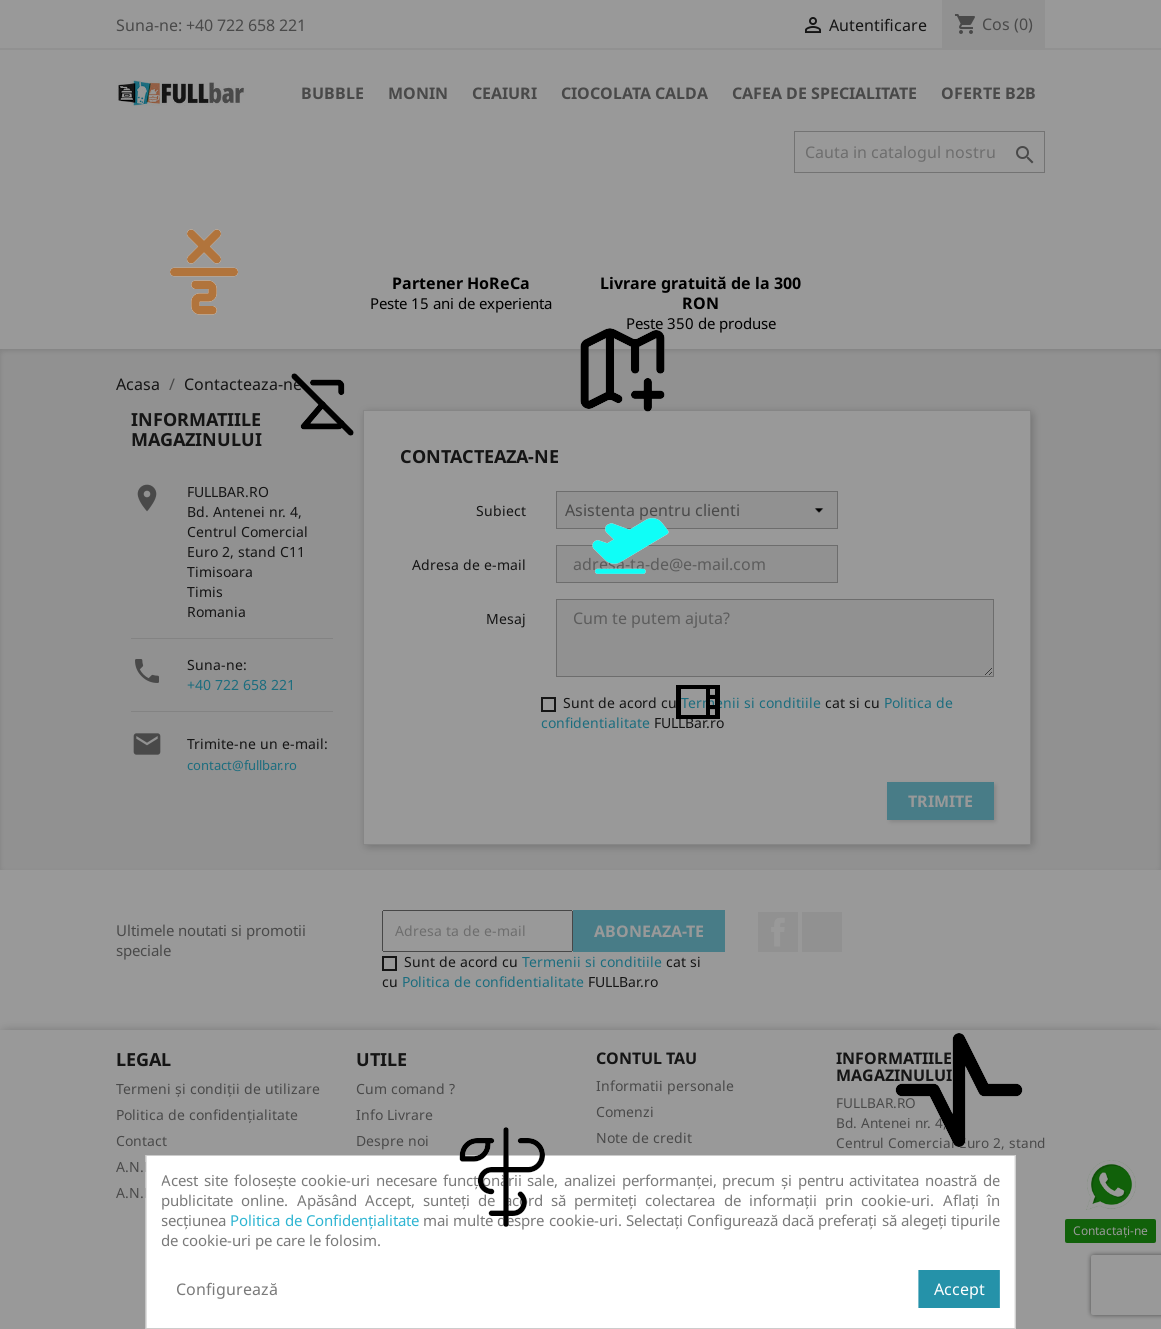 The image size is (1161, 1329). What do you see at coordinates (698, 702) in the screenshot?
I see `toggle sidebar panel visibility` at bounding box center [698, 702].